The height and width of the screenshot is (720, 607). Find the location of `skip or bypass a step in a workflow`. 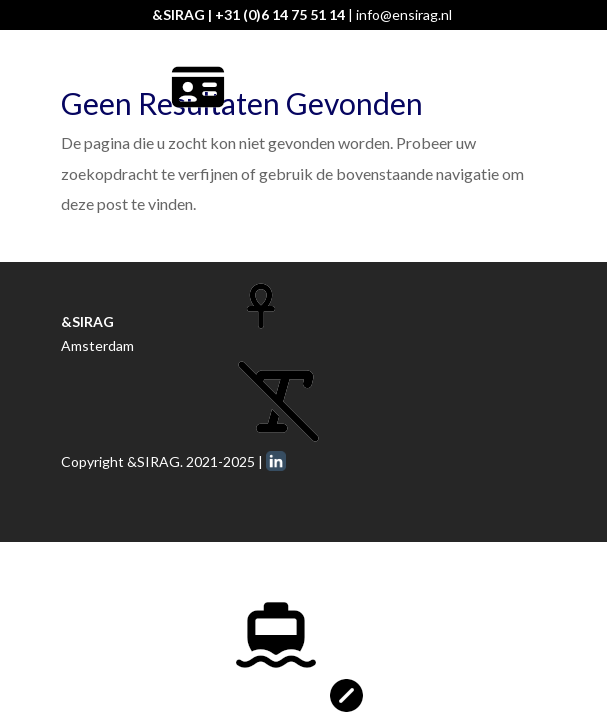

skip or bypass a step in a workflow is located at coordinates (346, 695).